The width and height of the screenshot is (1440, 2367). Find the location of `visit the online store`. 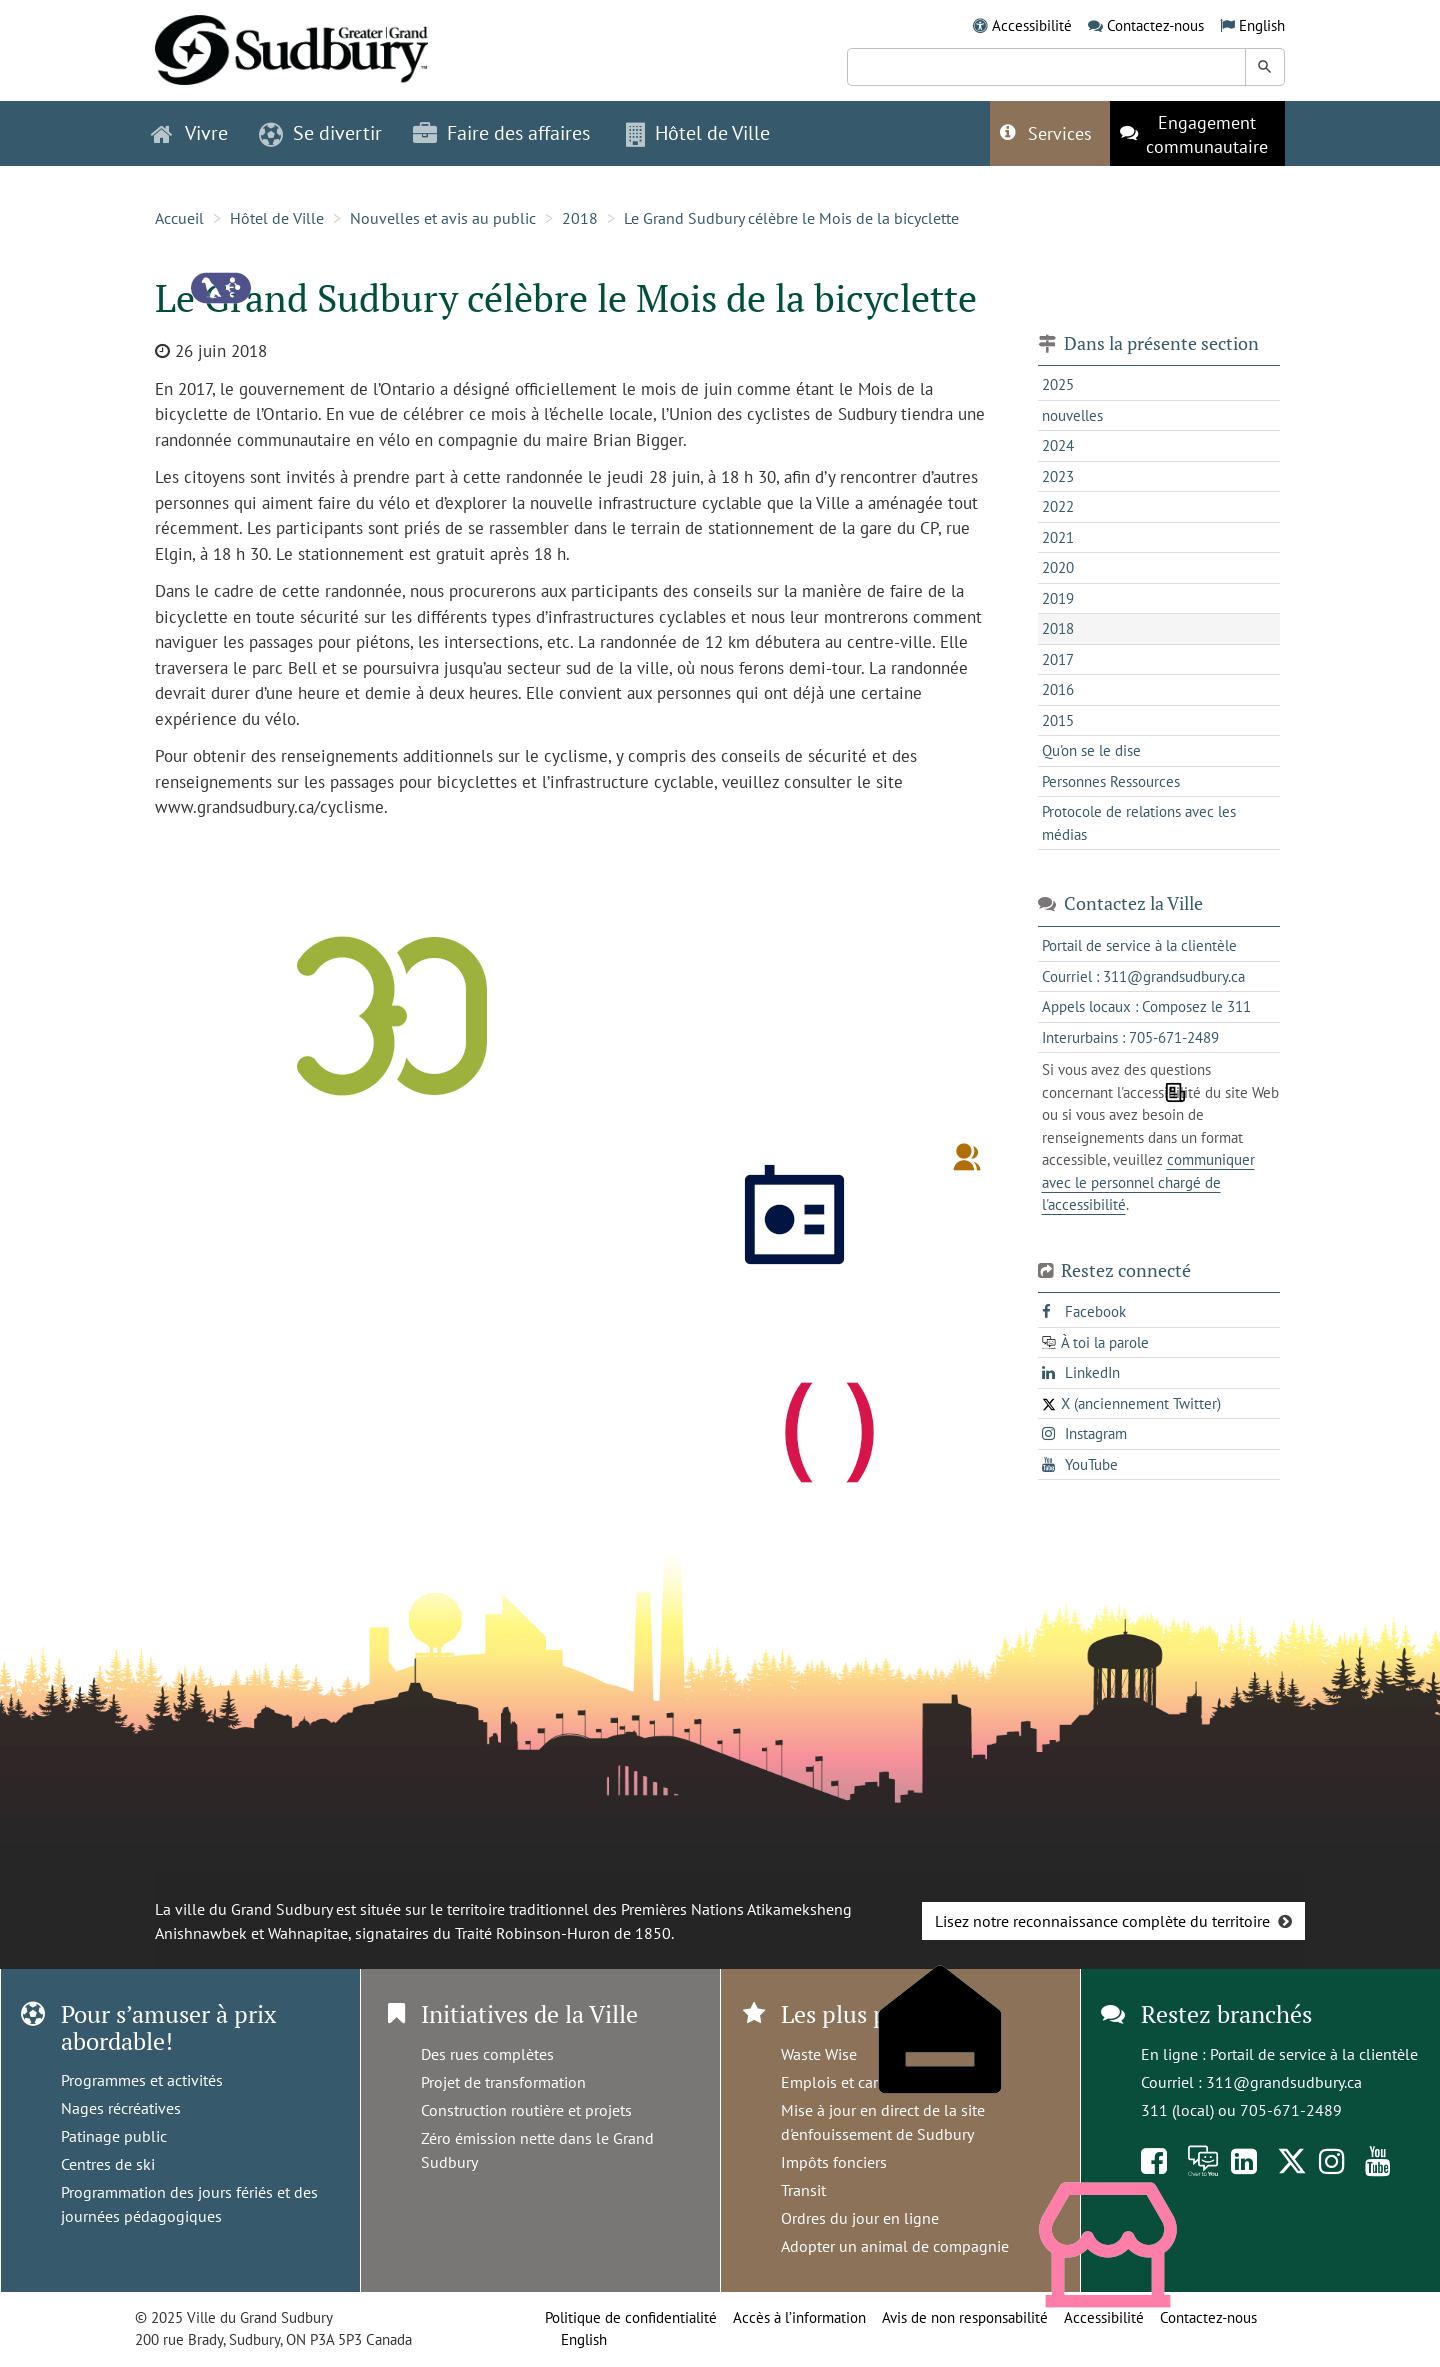

visit the online store is located at coordinates (1108, 2245).